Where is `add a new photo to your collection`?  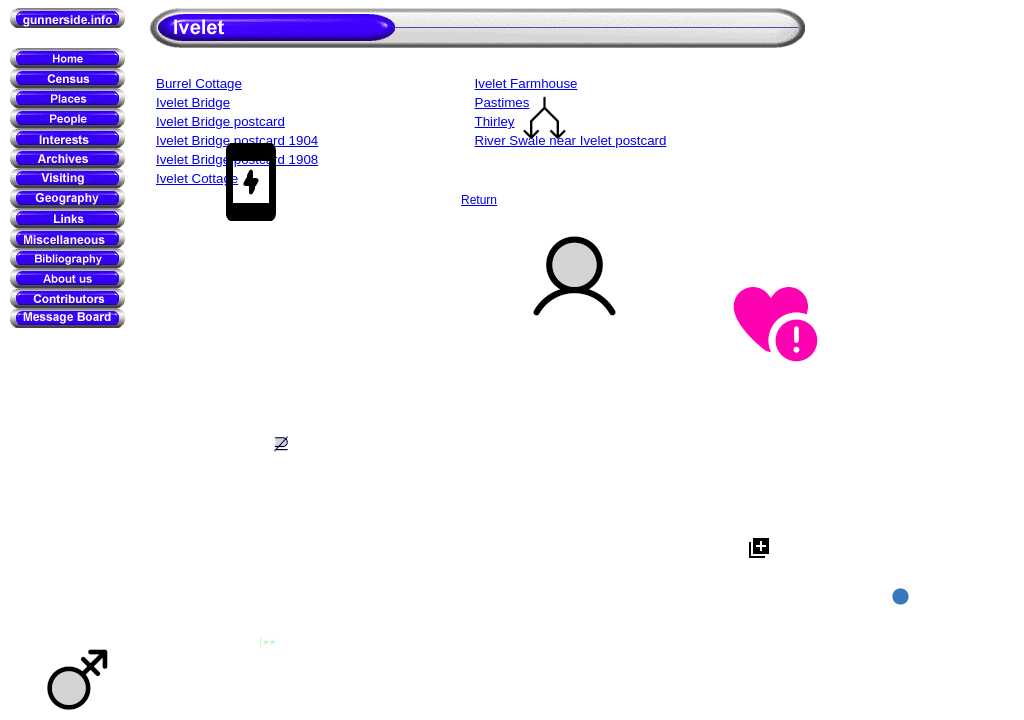 add a new photo to your collection is located at coordinates (759, 548).